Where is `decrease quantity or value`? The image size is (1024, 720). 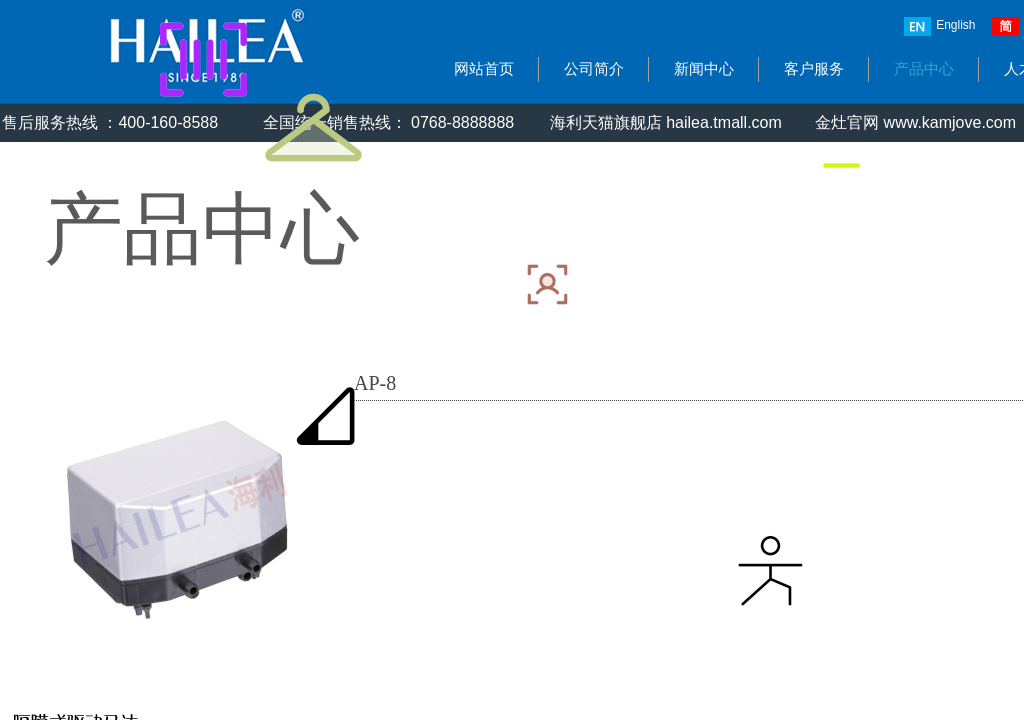
decrease quantity or value is located at coordinates (841, 165).